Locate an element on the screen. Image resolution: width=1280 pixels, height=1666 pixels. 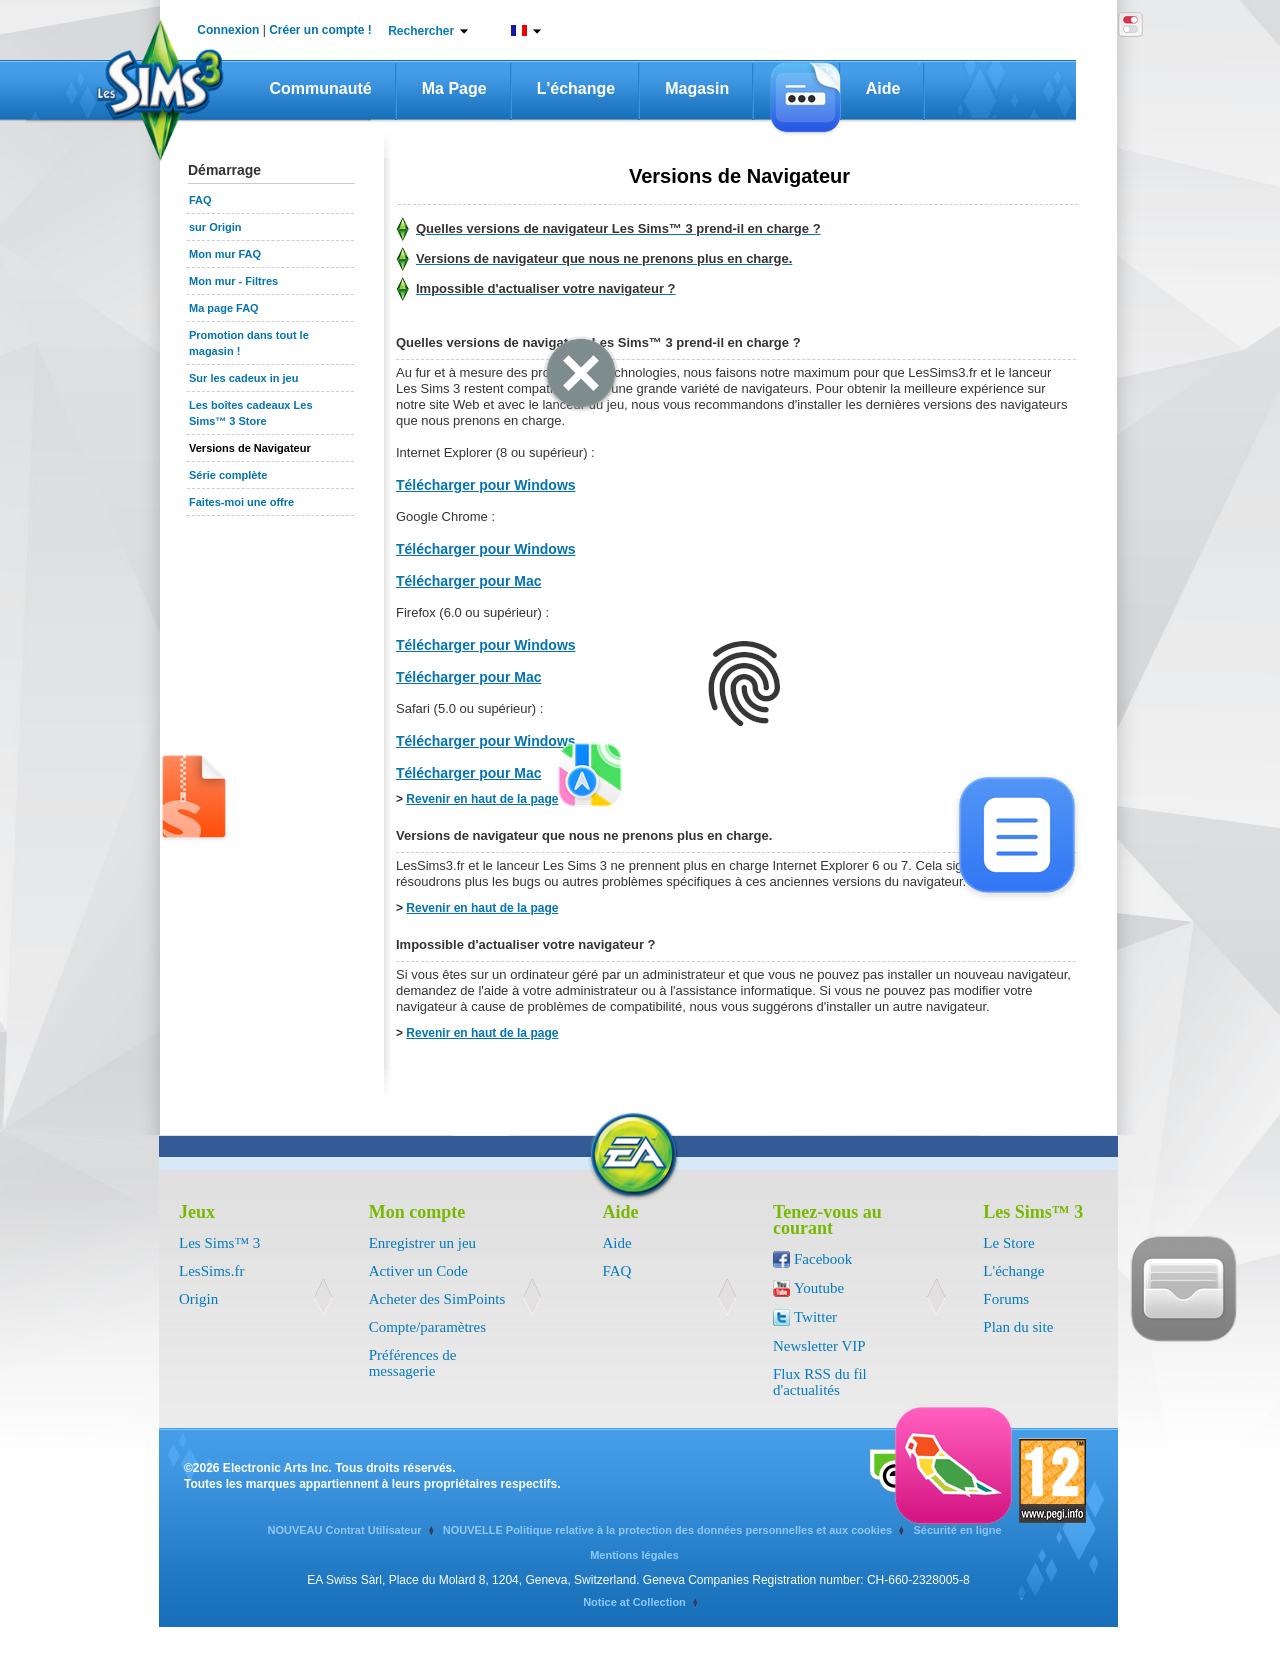
open login or authentication app is located at coordinates (805, 97).